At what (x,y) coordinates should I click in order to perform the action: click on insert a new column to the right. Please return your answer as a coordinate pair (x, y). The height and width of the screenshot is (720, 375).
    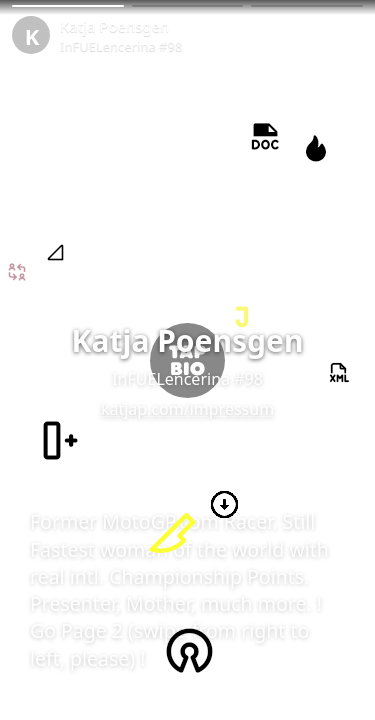
    Looking at the image, I should click on (60, 440).